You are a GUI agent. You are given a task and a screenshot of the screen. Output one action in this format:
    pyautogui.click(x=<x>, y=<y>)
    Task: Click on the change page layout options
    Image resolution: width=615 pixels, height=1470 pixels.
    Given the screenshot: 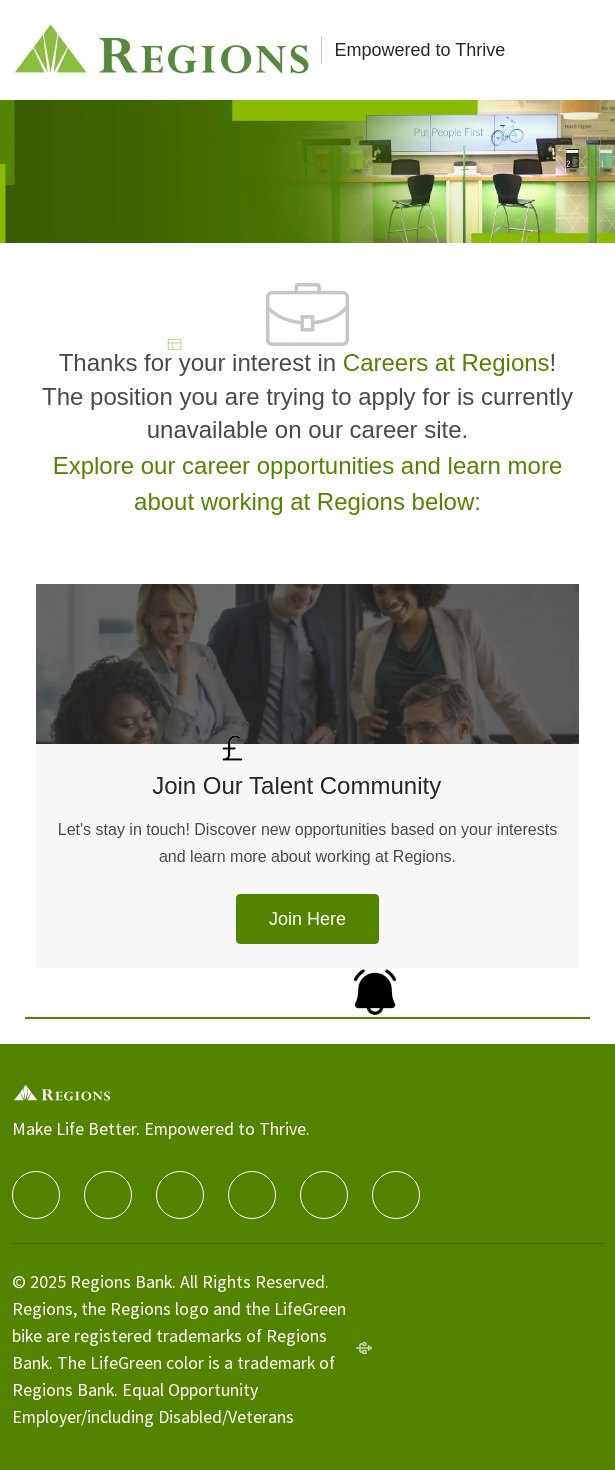 What is the action you would take?
    pyautogui.click(x=174, y=344)
    